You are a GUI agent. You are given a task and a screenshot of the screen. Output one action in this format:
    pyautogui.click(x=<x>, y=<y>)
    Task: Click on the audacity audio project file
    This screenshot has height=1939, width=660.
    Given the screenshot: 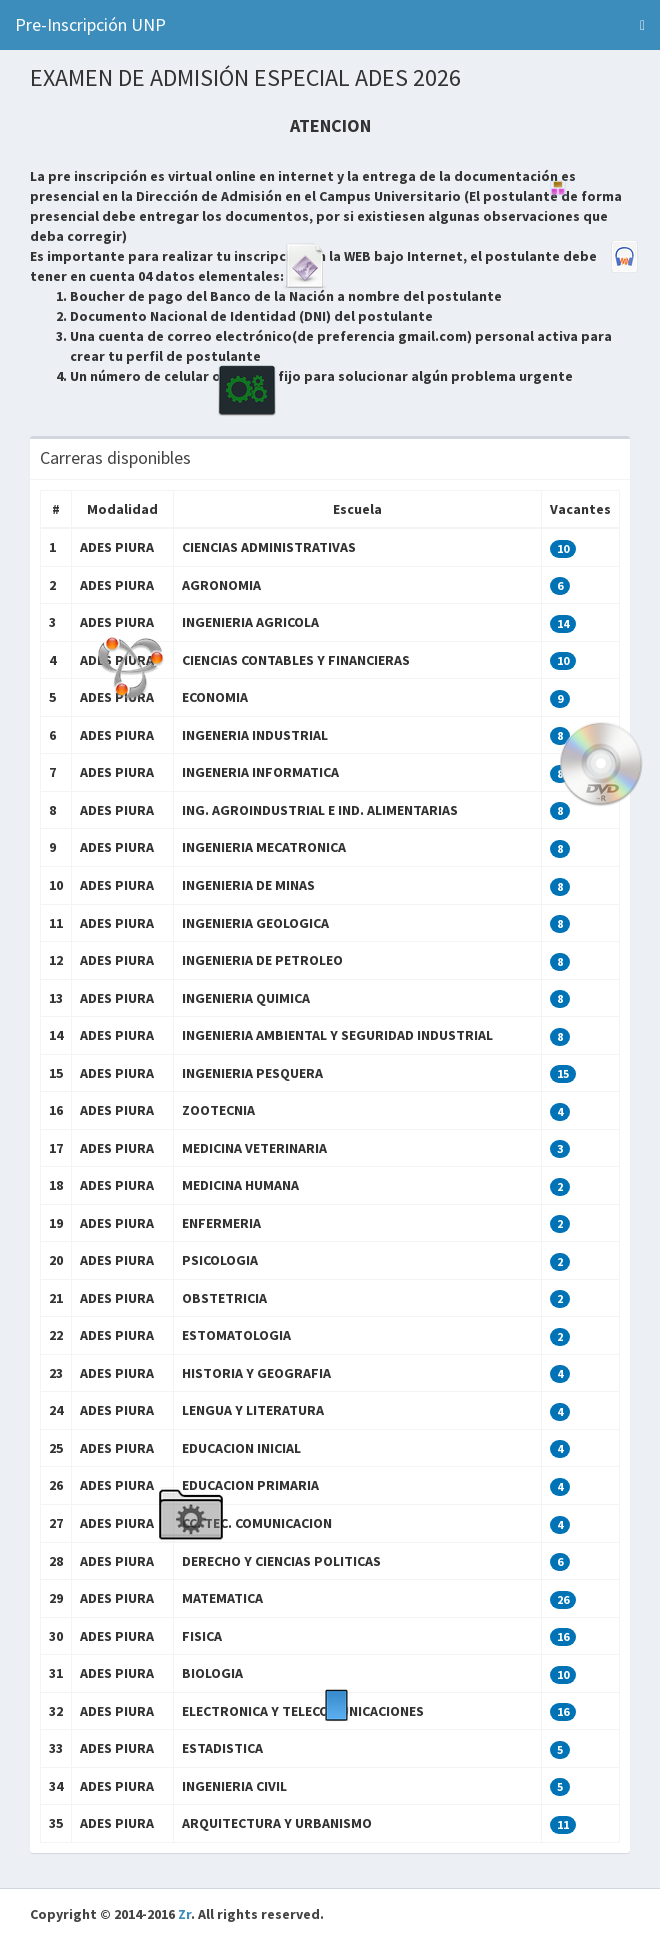 What is the action you would take?
    pyautogui.click(x=624, y=256)
    